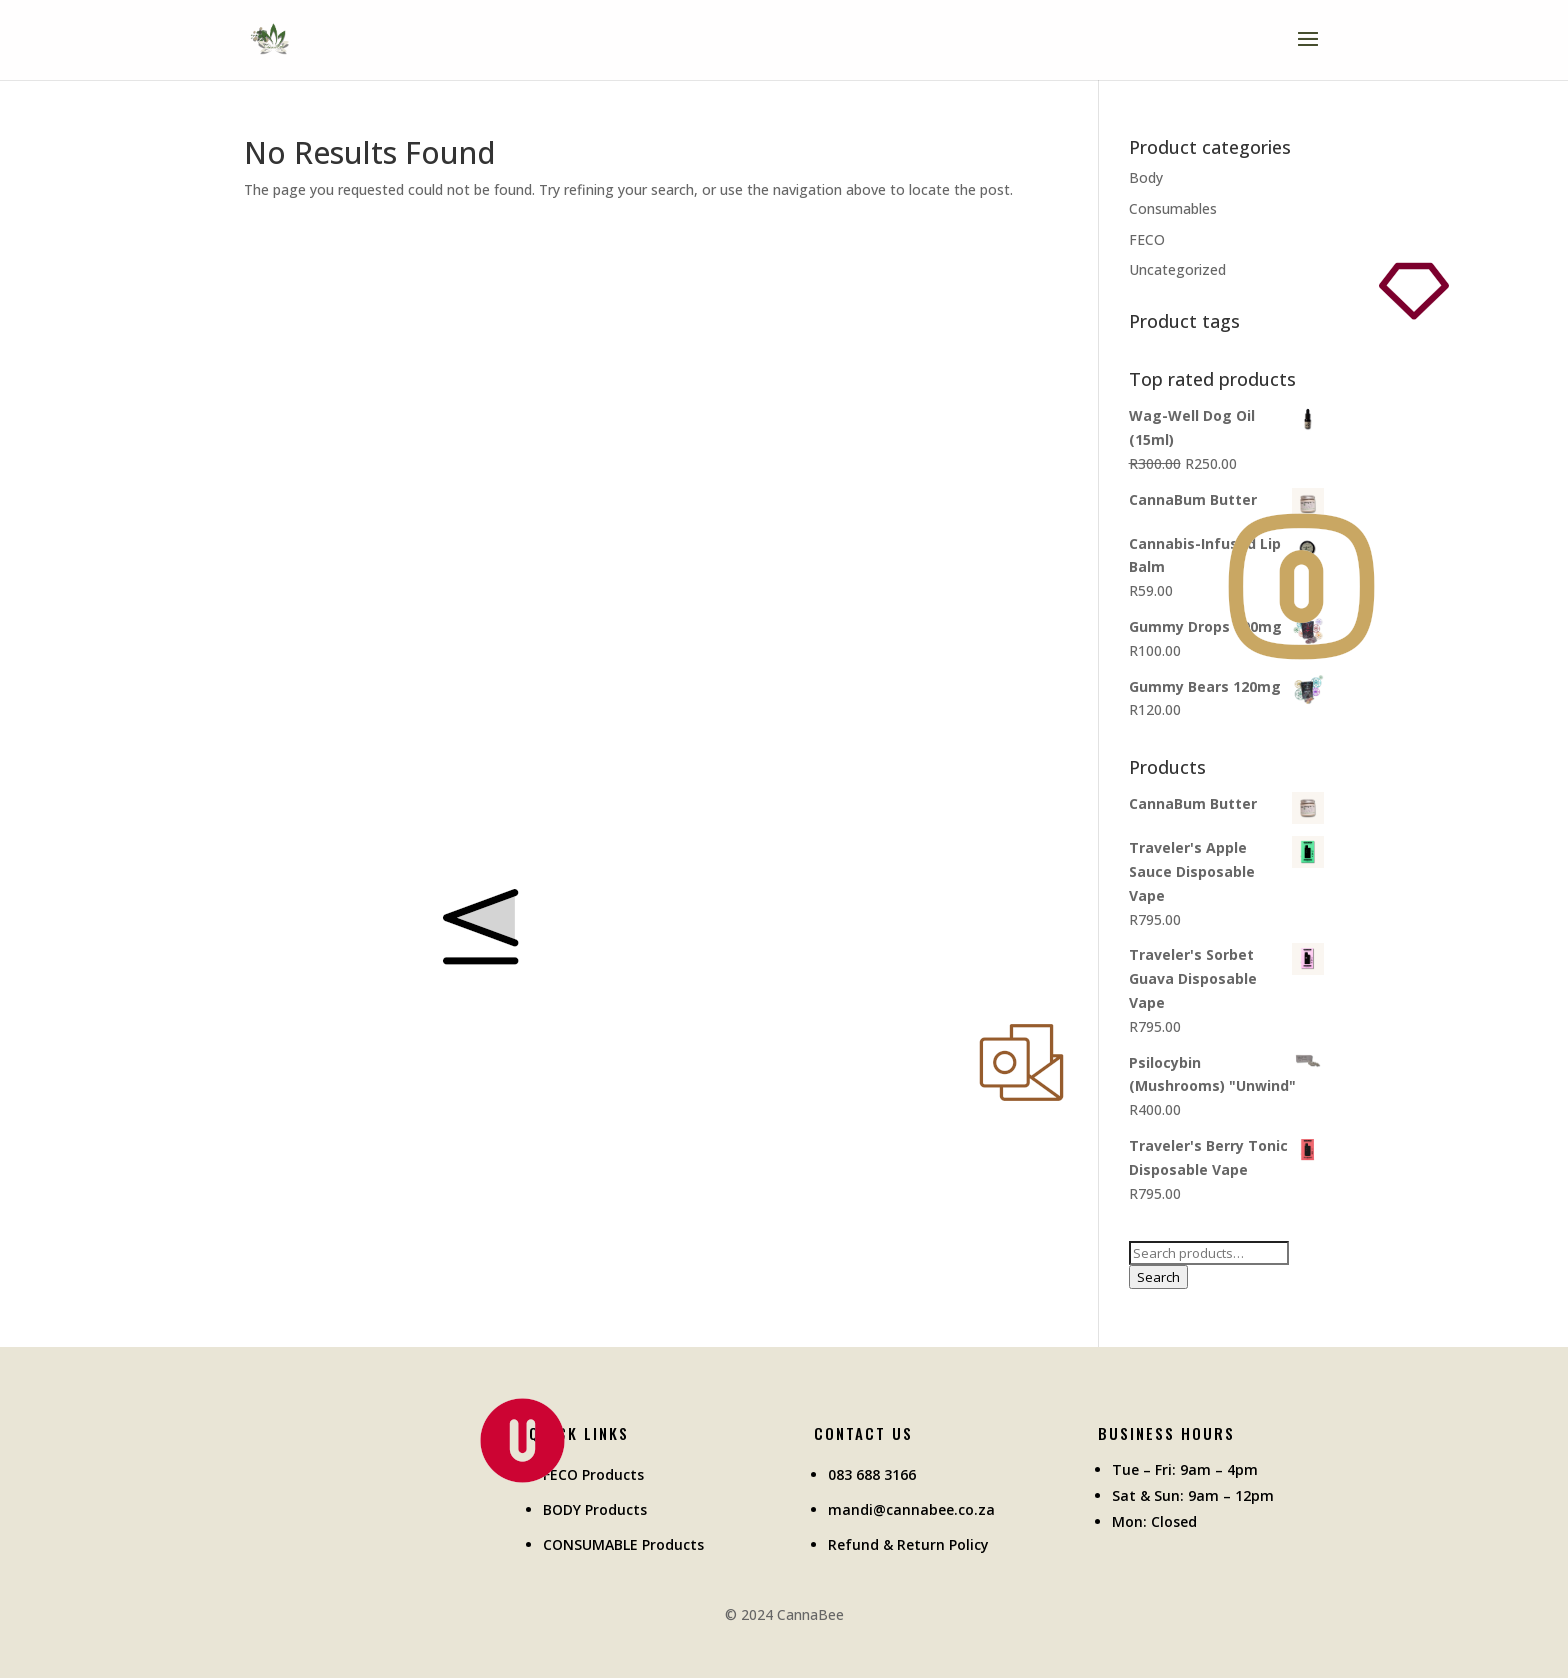 The height and width of the screenshot is (1678, 1568). I want to click on open microsoft outlook email, so click(1021, 1062).